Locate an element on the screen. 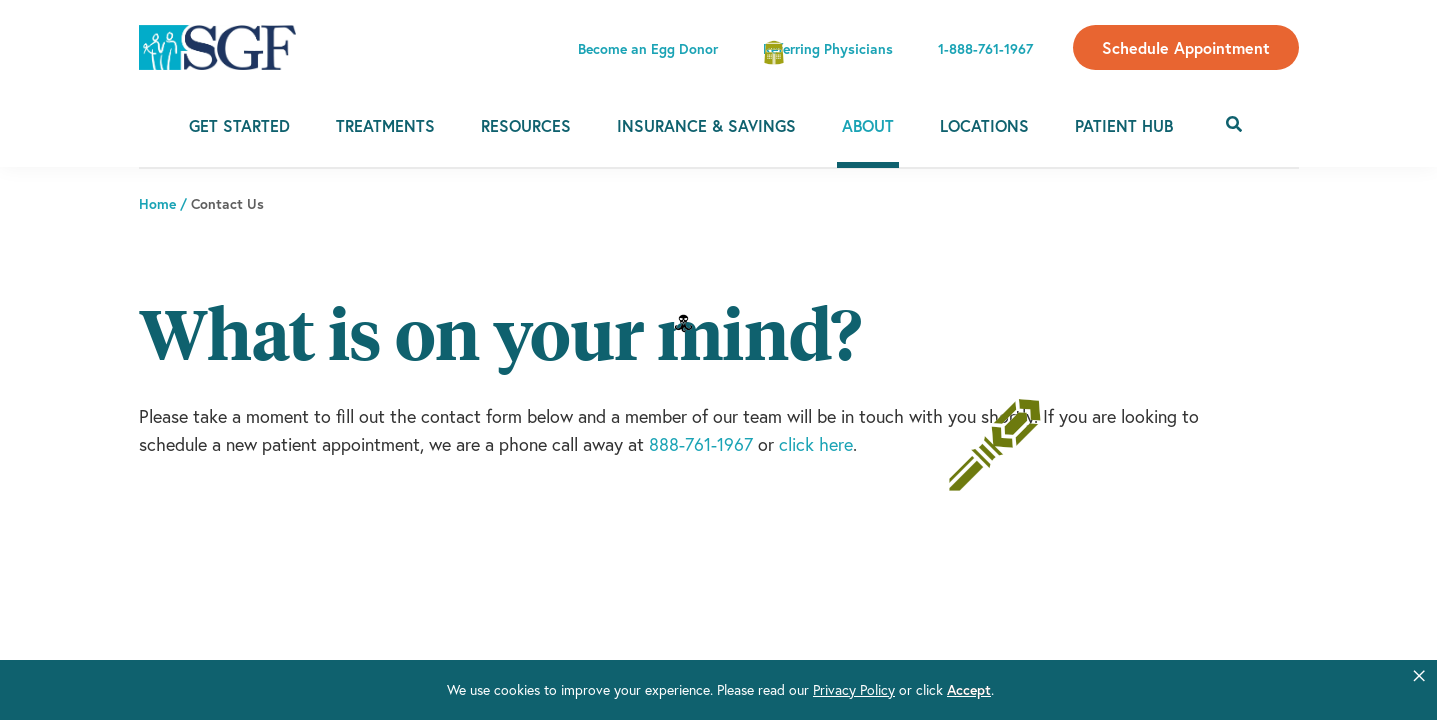 This screenshot has width=1437, height=720. select cthulhu or eldritch horror faction is located at coordinates (683, 323).